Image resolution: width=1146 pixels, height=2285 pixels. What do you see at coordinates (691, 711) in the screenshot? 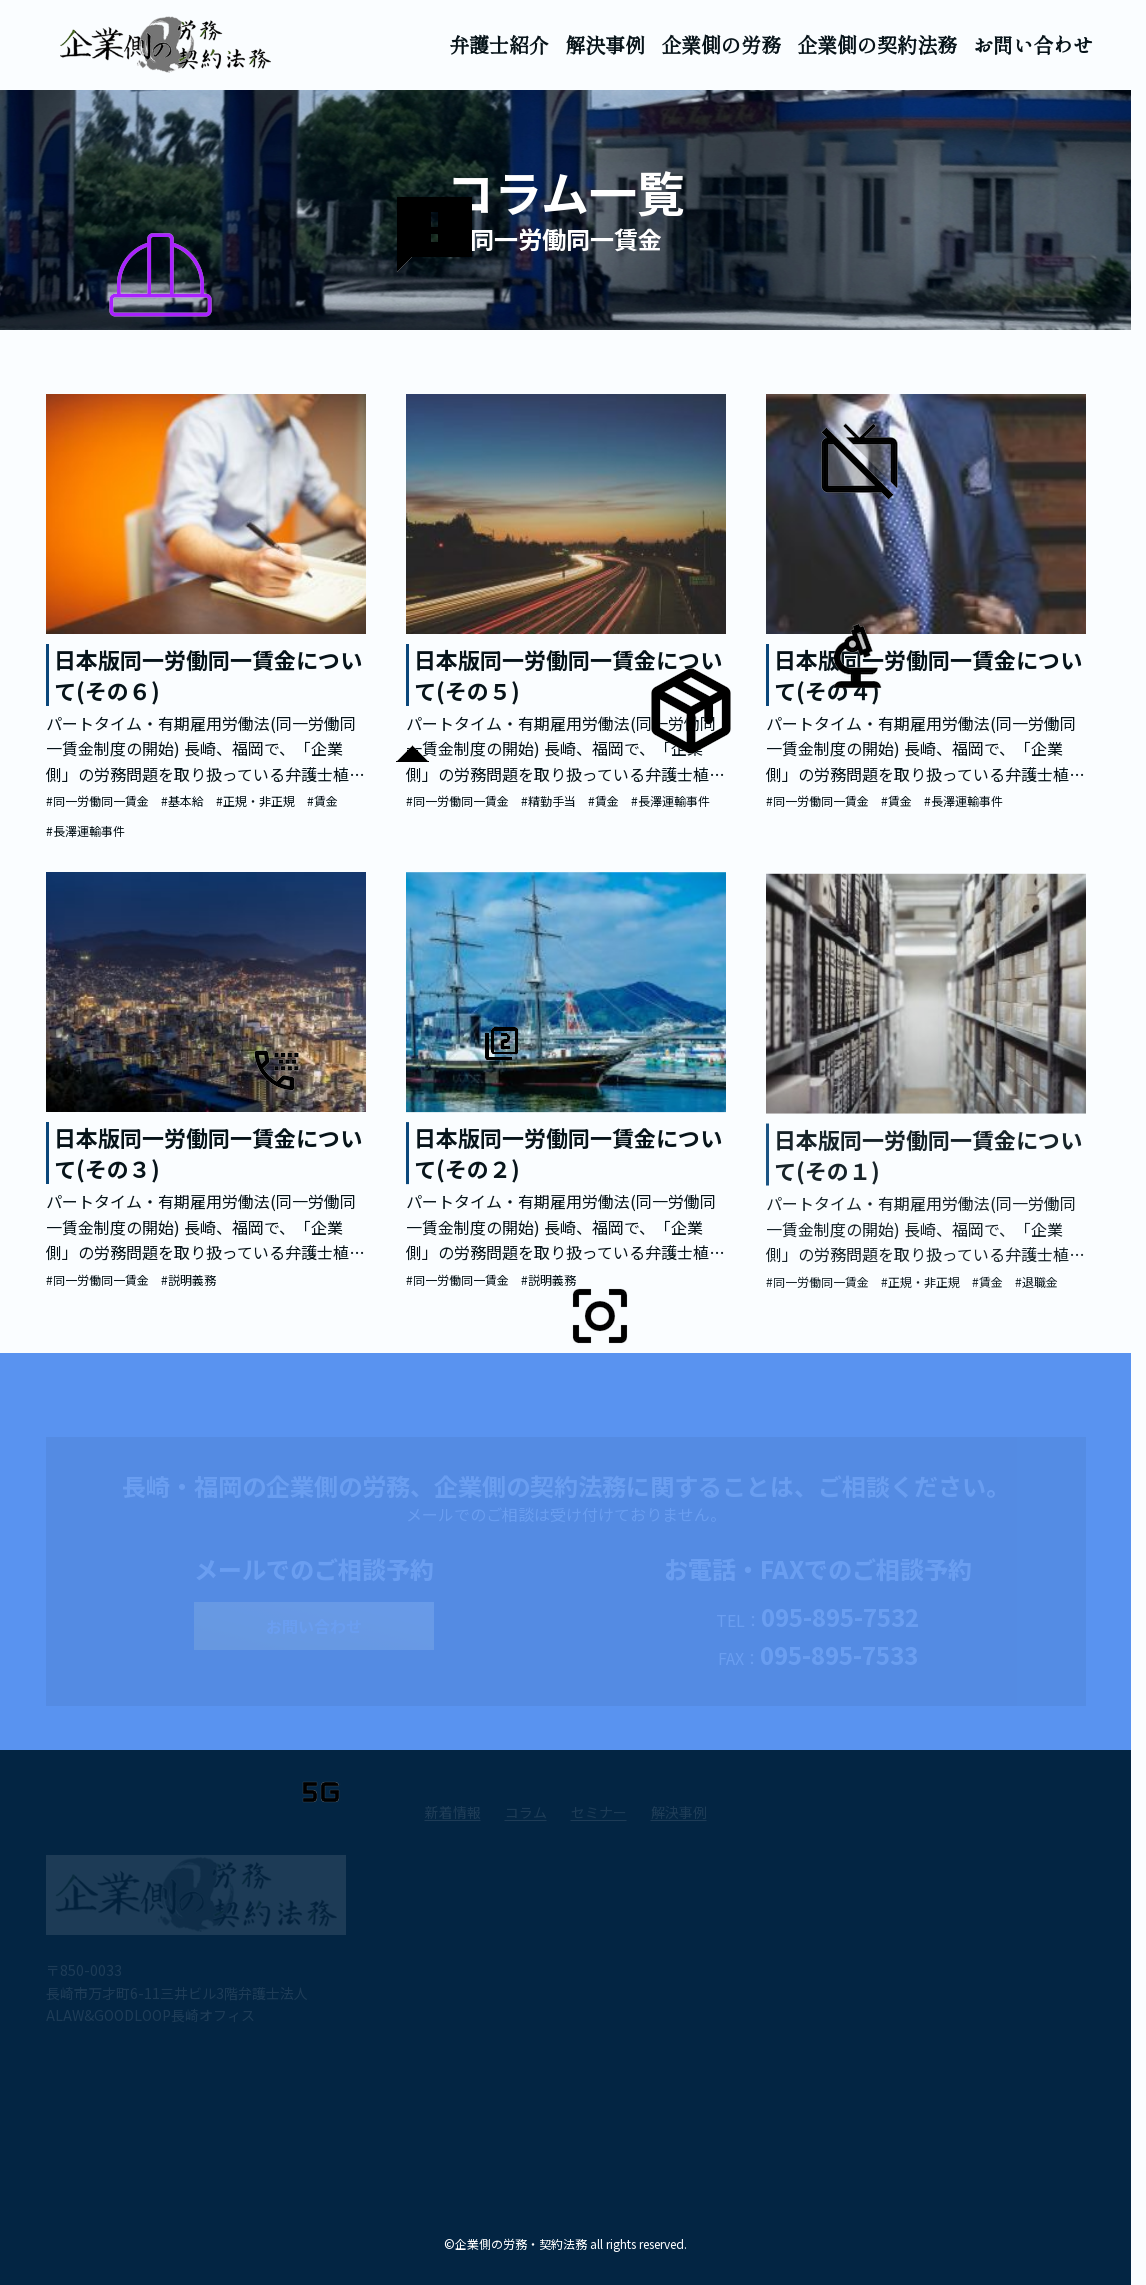
I see `view order shipment details` at bounding box center [691, 711].